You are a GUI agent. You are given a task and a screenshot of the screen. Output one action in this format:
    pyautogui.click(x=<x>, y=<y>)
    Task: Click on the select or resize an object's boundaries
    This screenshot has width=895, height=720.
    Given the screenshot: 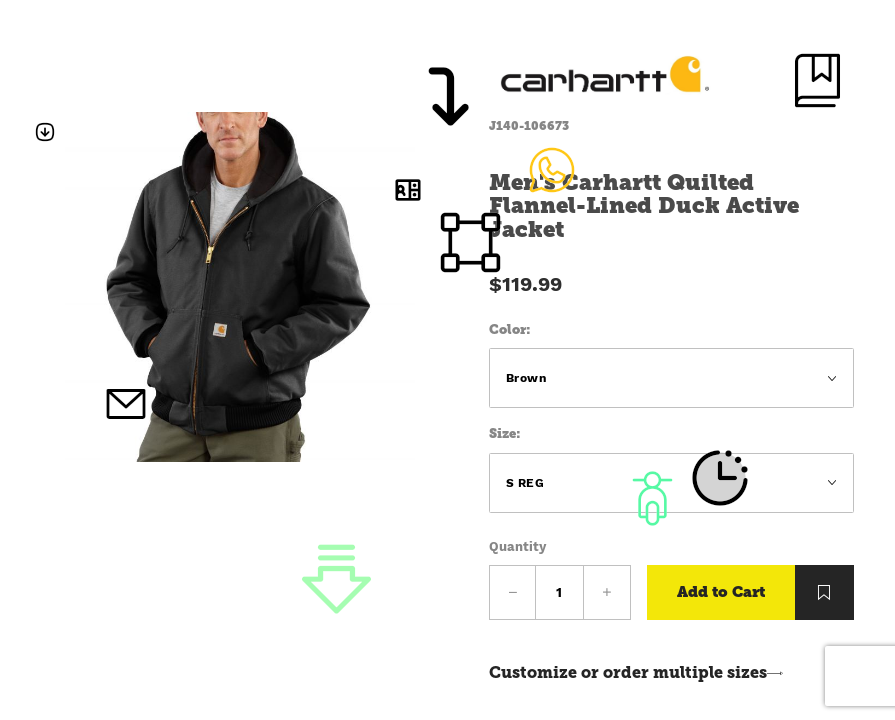 What is the action you would take?
    pyautogui.click(x=470, y=242)
    